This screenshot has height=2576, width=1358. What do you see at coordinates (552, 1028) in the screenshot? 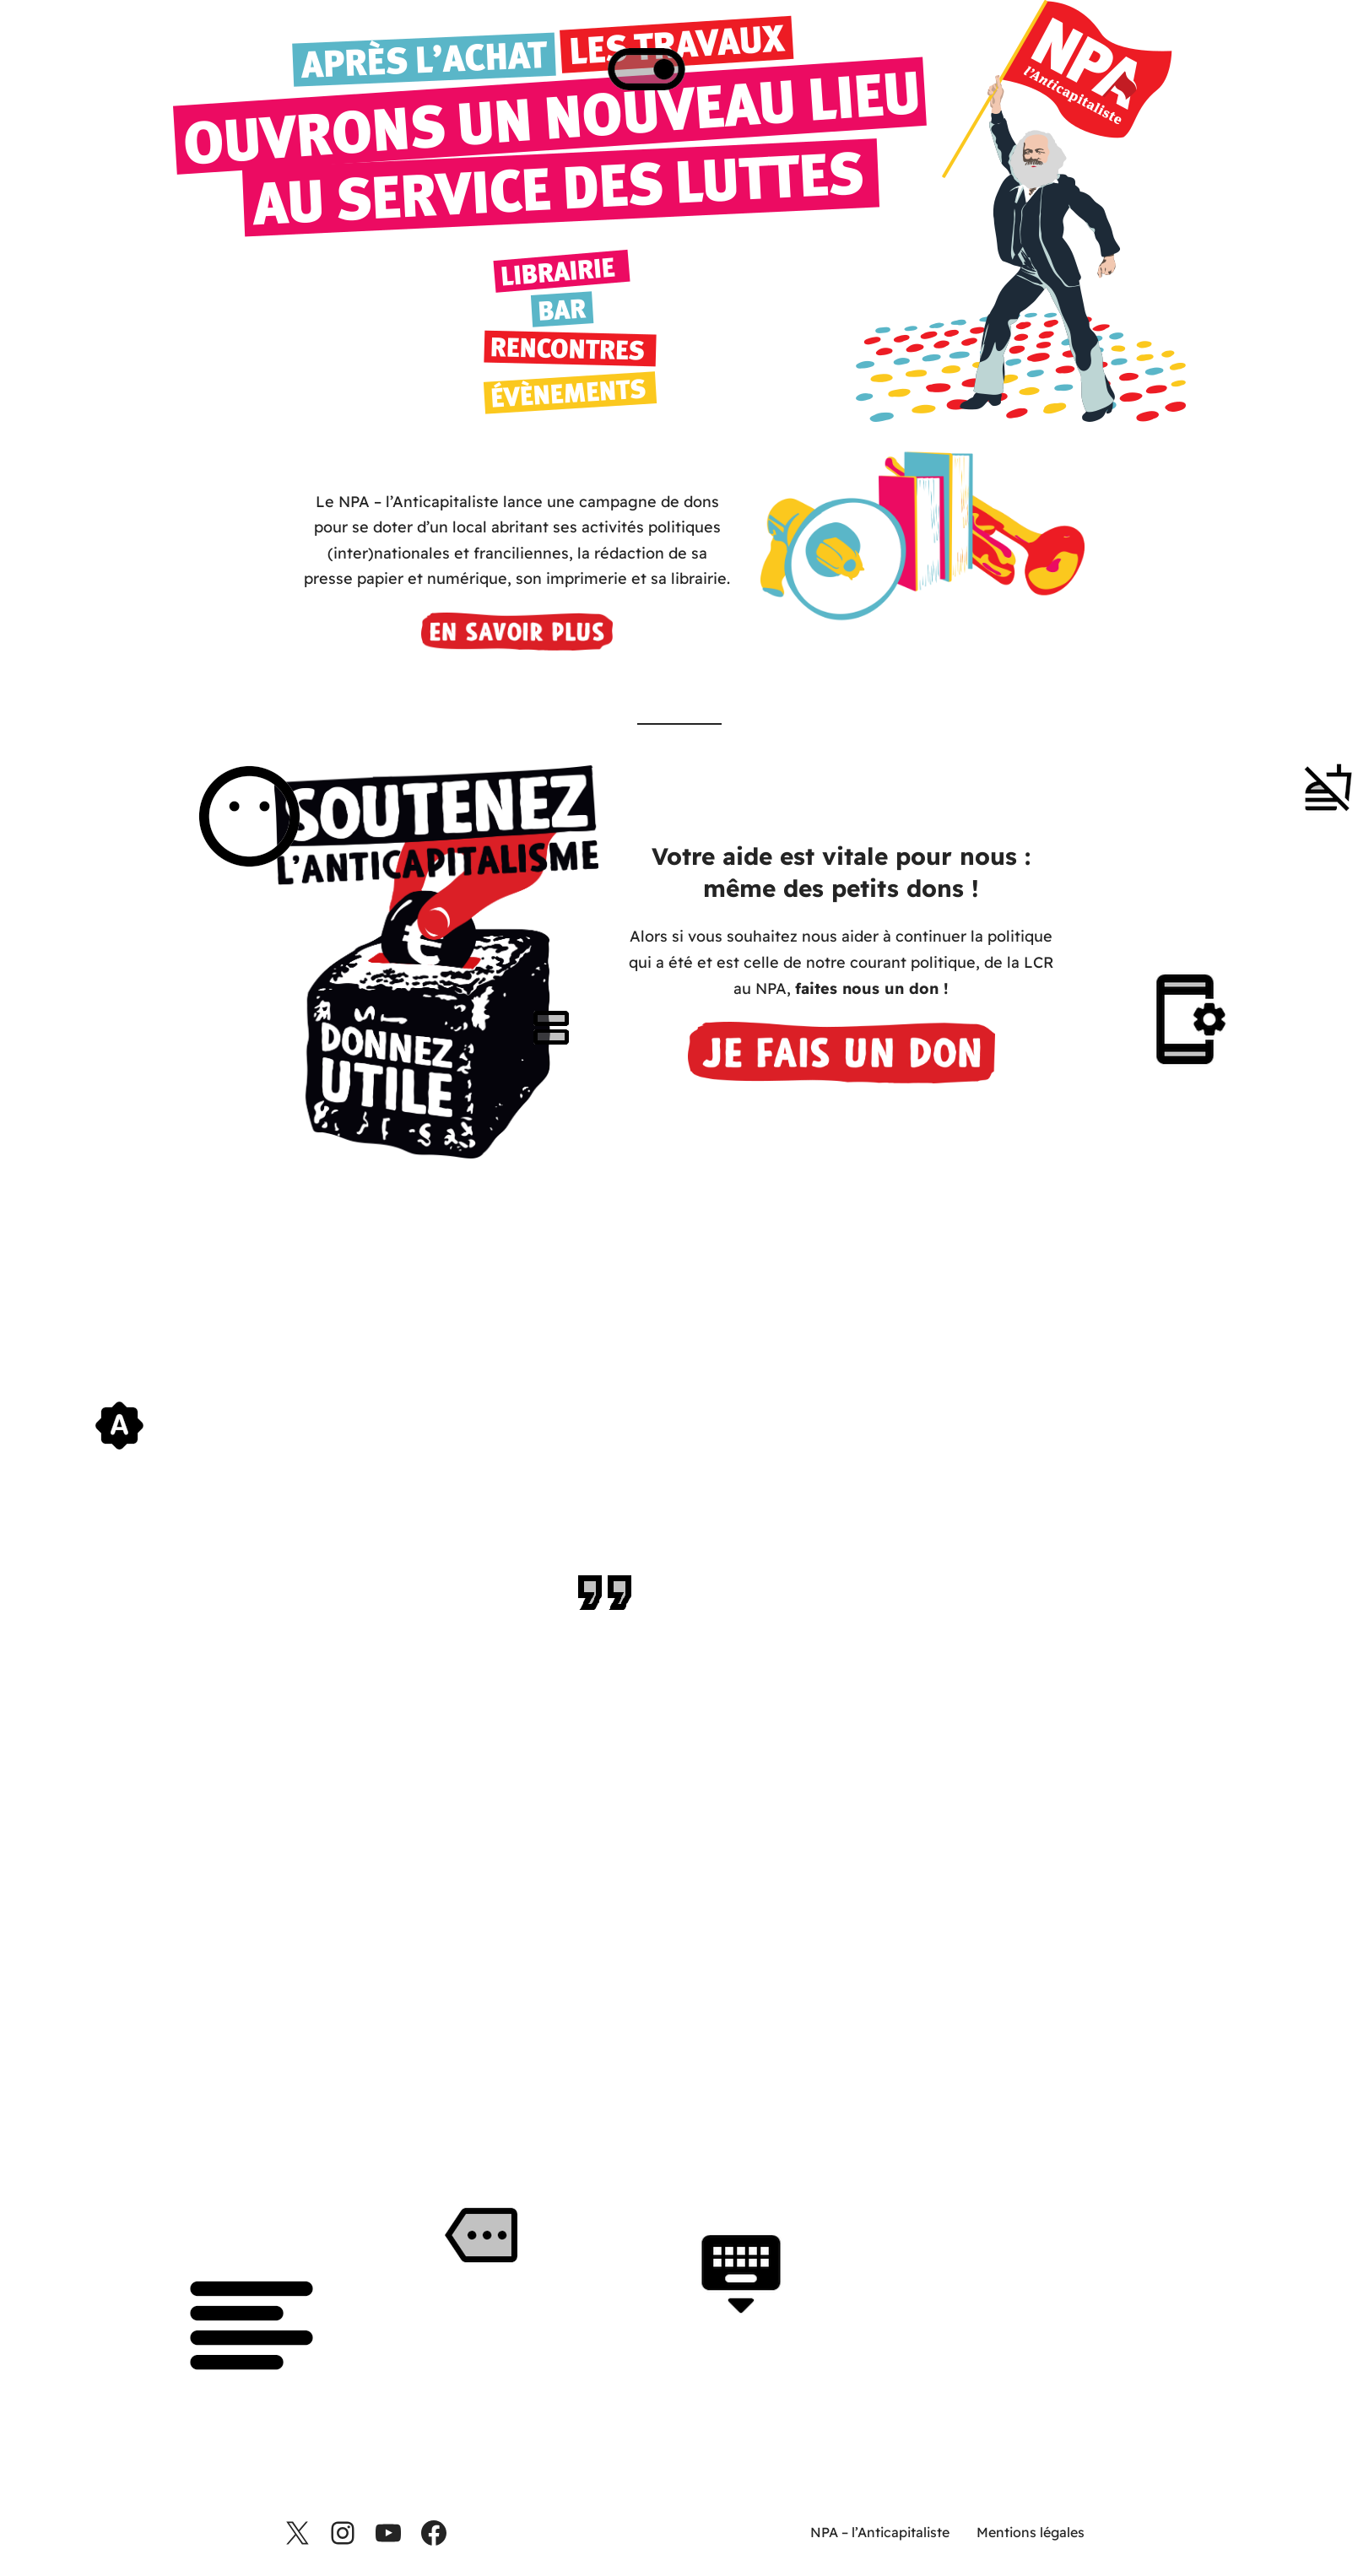
I see `view agenda or schedule items` at bounding box center [552, 1028].